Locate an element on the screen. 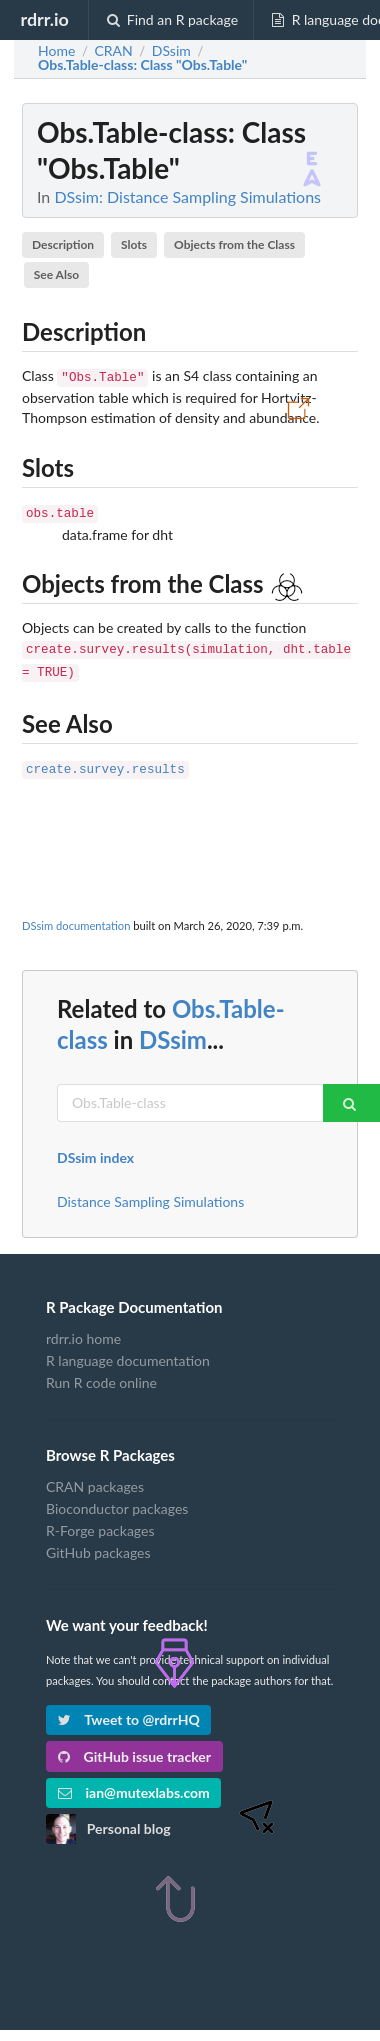 The height and width of the screenshot is (2041, 380). open link in a new window or tab is located at coordinates (298, 408).